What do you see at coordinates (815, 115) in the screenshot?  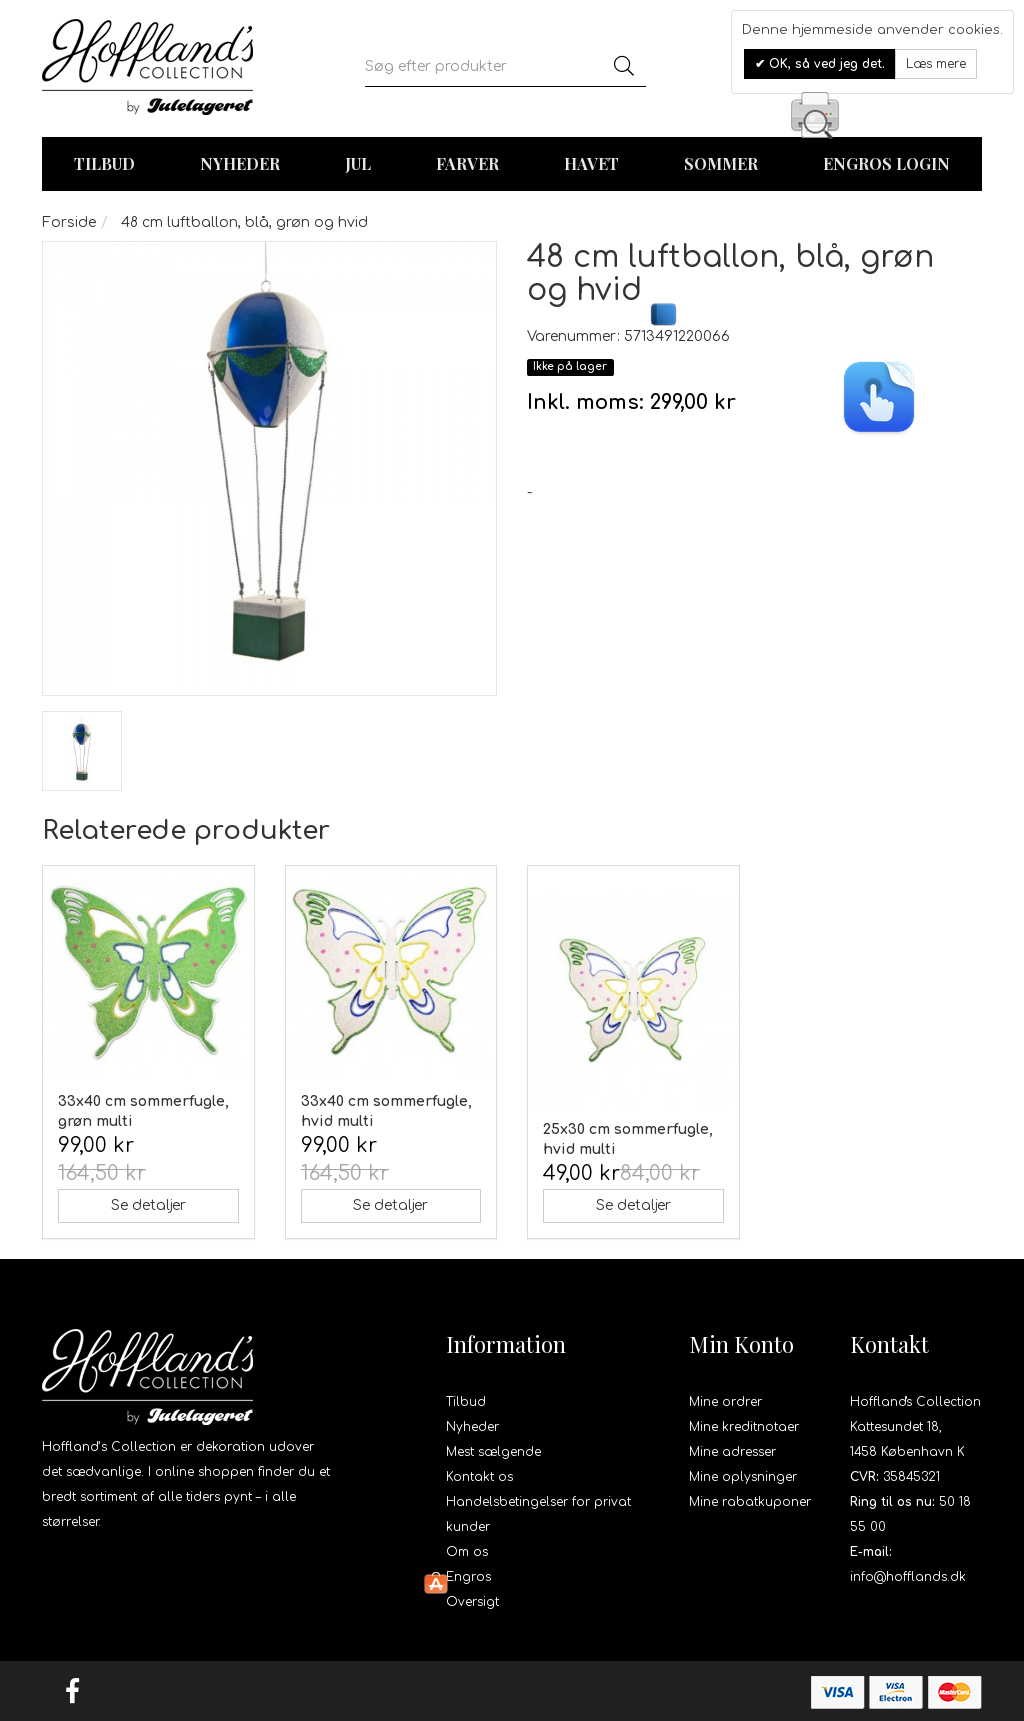 I see `preview document before printing` at bounding box center [815, 115].